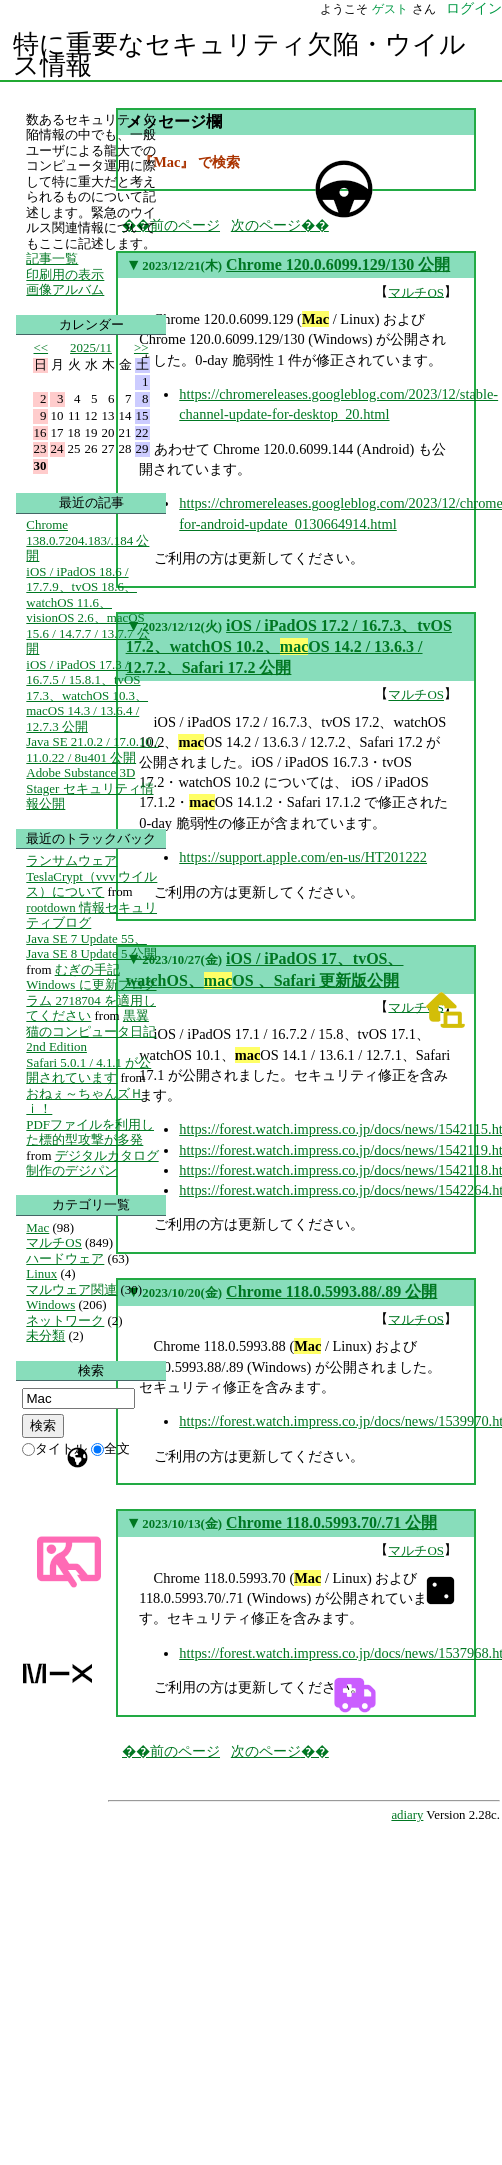 The height and width of the screenshot is (2165, 502). What do you see at coordinates (77, 1457) in the screenshot?
I see `switch to global or worldwide view` at bounding box center [77, 1457].